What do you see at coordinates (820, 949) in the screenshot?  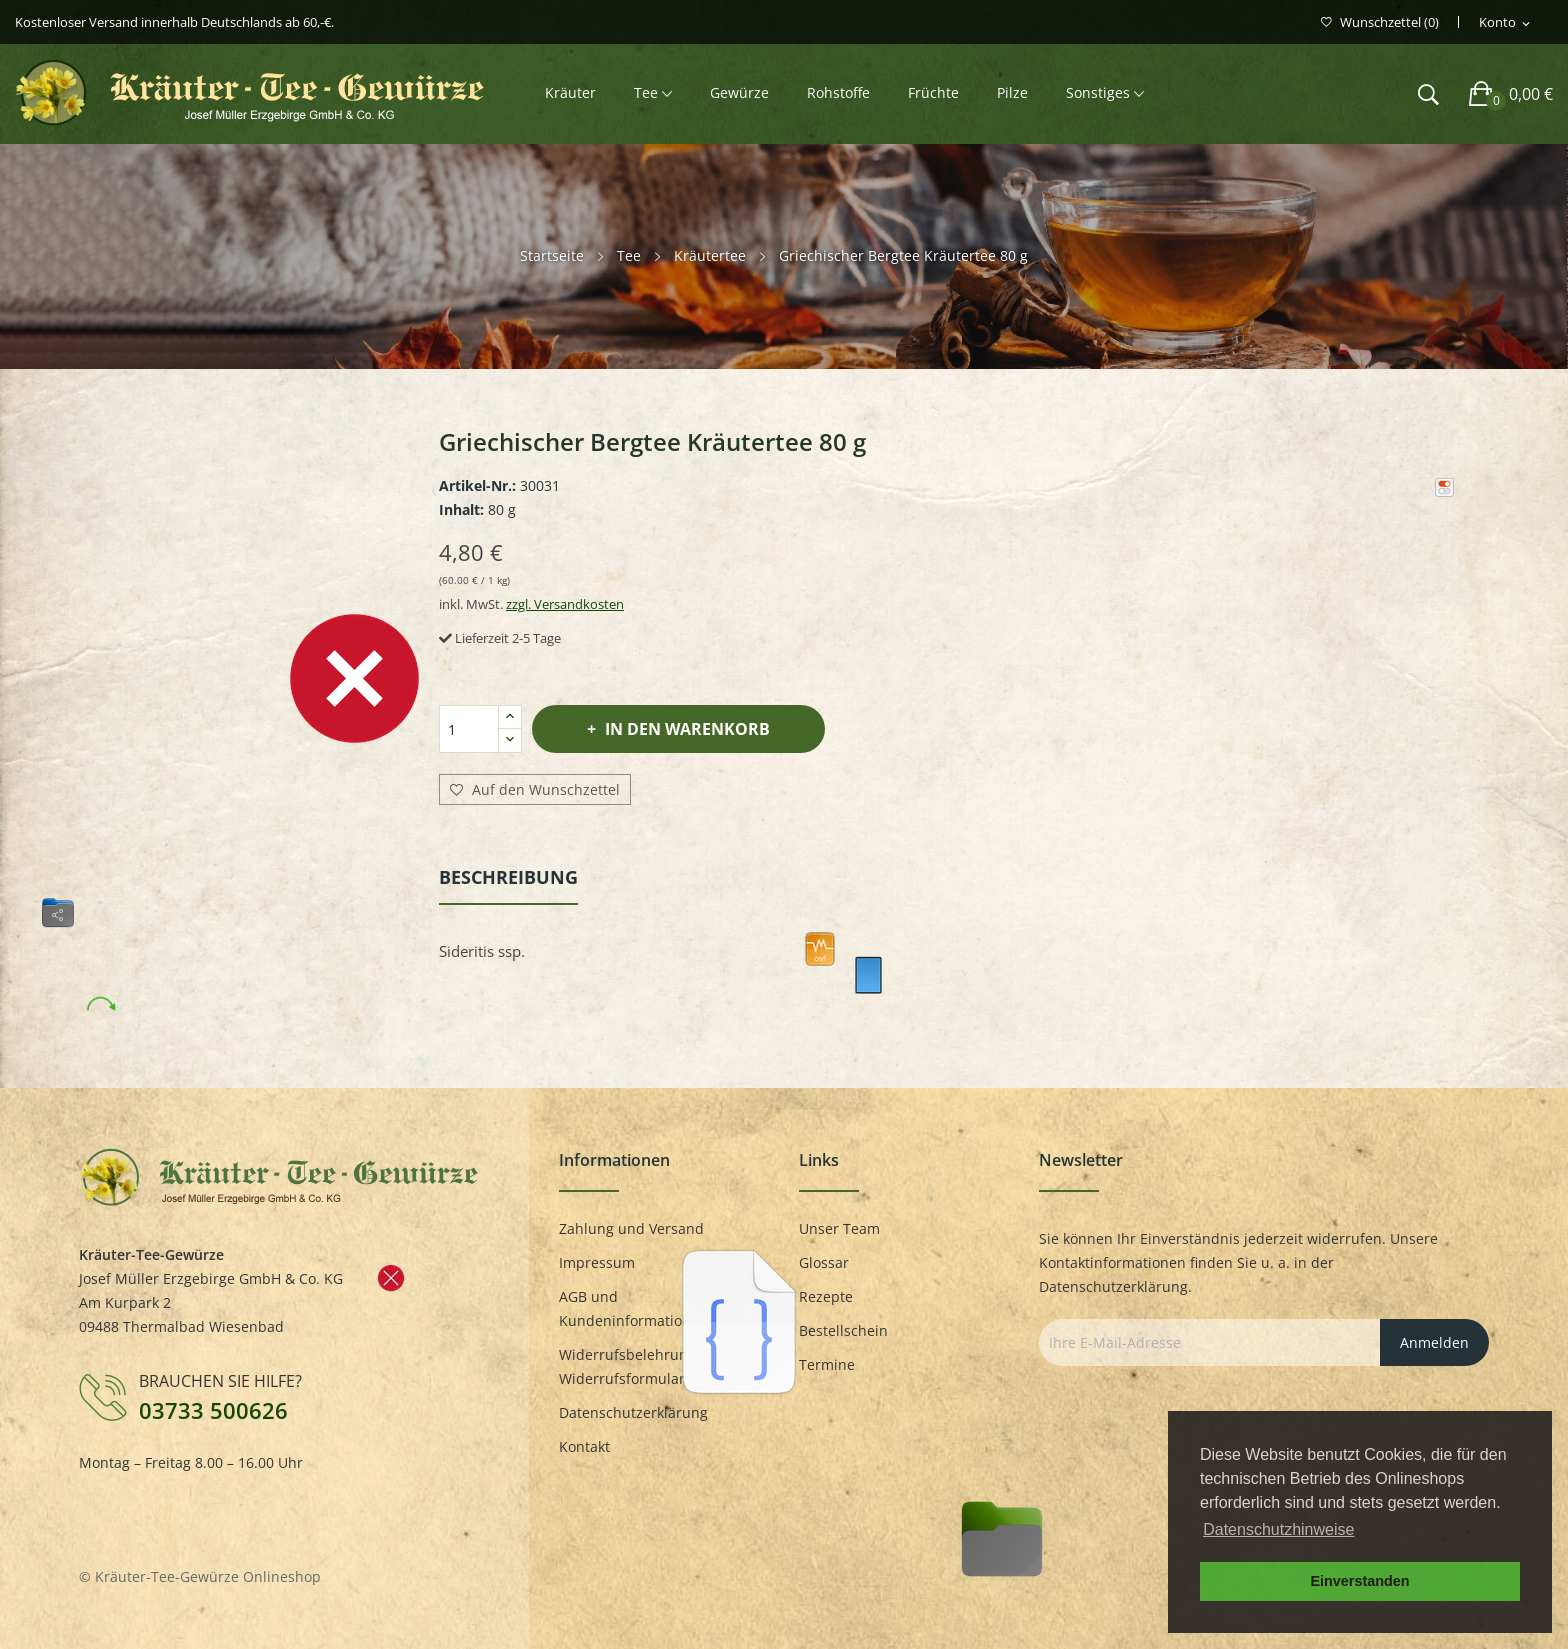 I see `a VirtualBox OVF virtual machine file` at bounding box center [820, 949].